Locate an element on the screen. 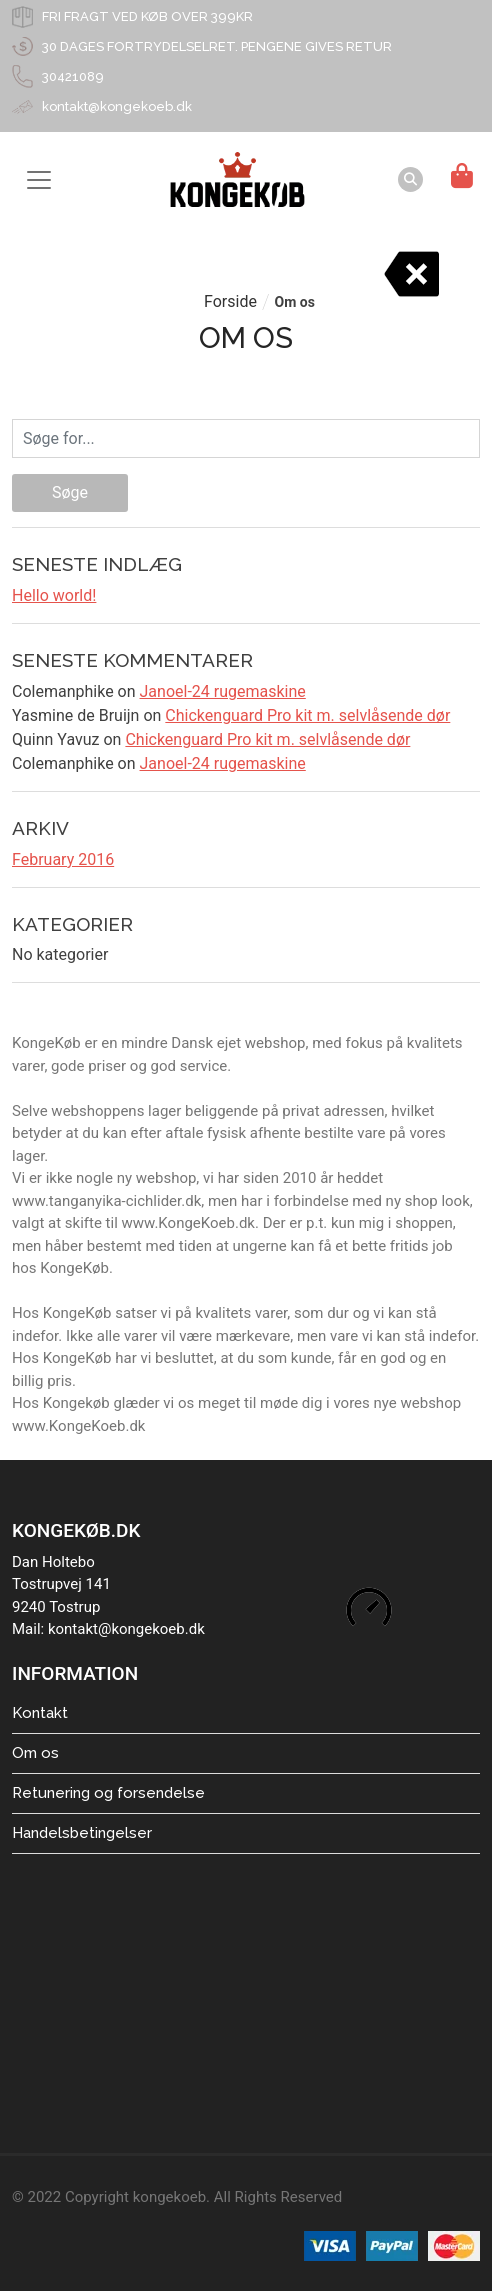 The height and width of the screenshot is (2291, 492). delete previous character or backspace is located at coordinates (414, 274).